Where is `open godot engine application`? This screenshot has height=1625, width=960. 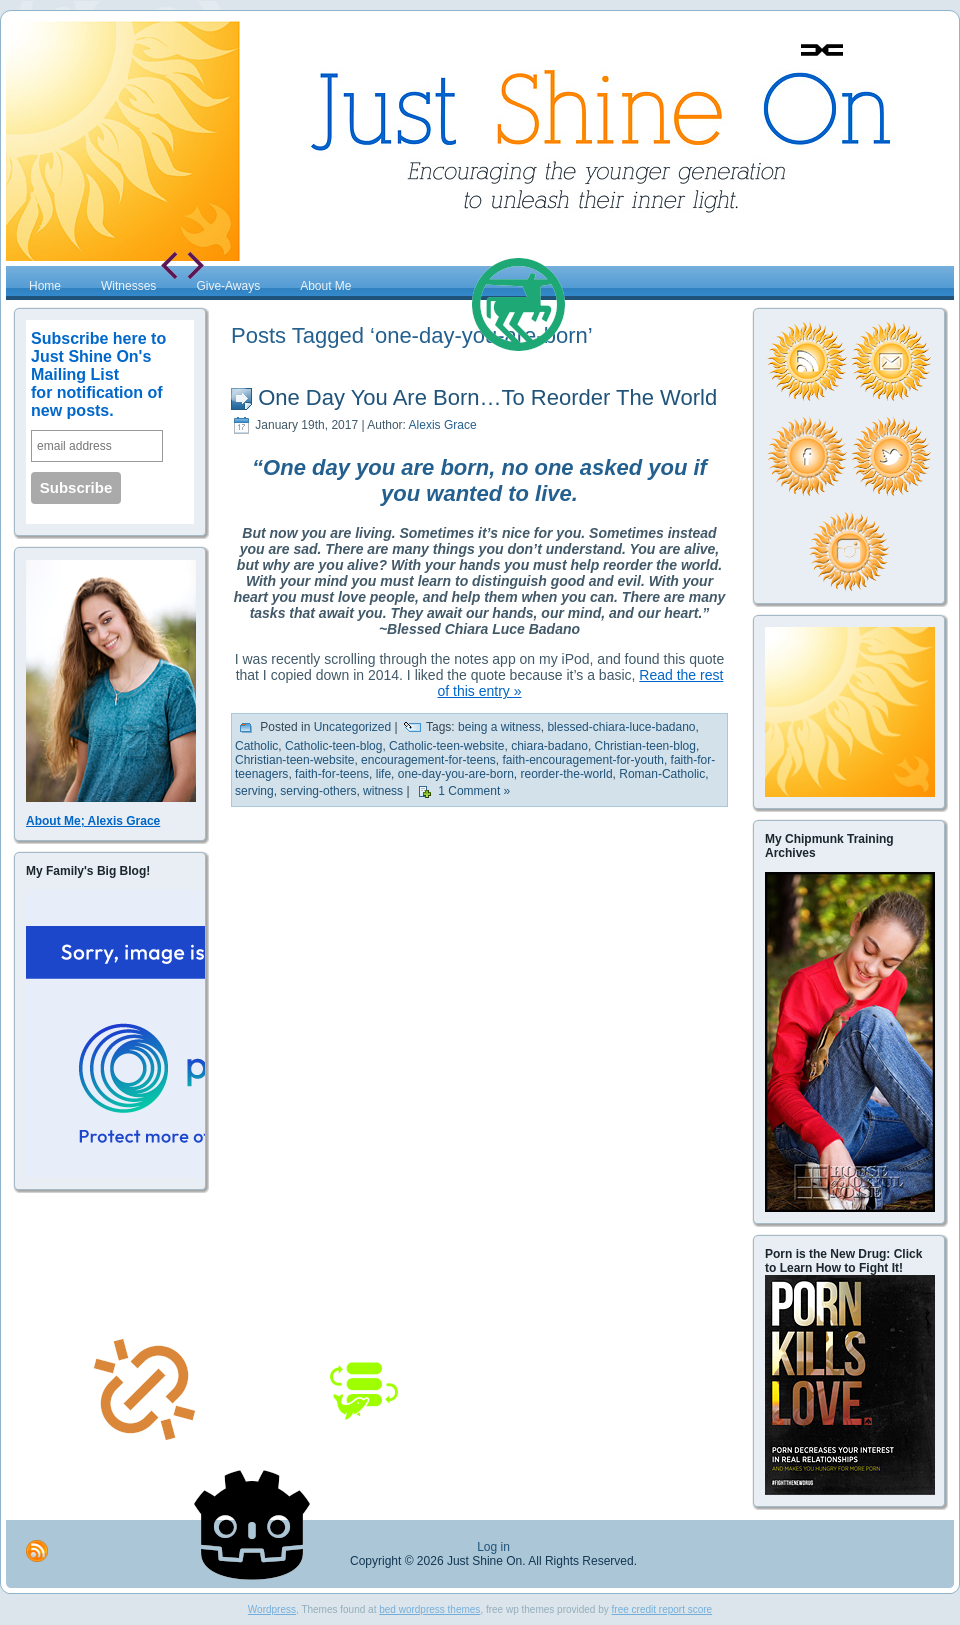
open godot engine application is located at coordinates (252, 1525).